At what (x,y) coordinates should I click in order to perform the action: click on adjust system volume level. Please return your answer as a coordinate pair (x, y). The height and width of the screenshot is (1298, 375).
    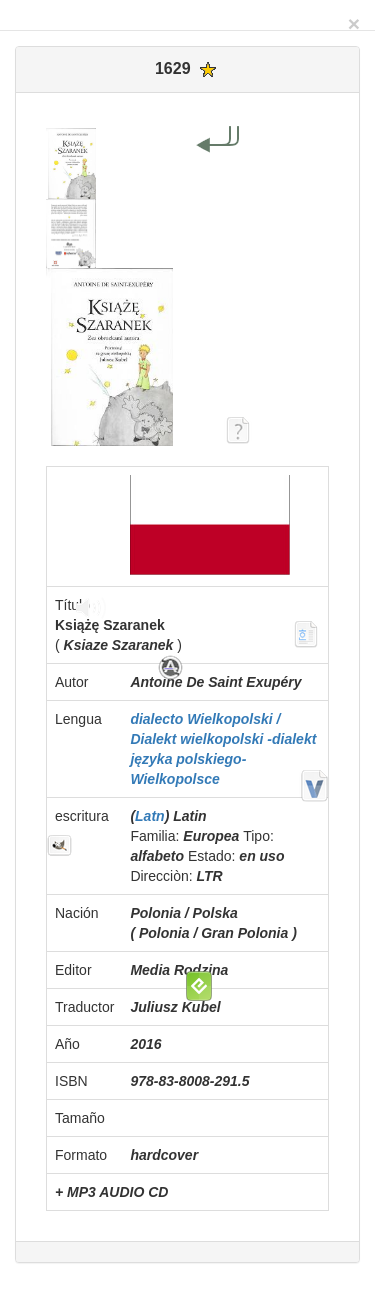
    Looking at the image, I should click on (91, 608).